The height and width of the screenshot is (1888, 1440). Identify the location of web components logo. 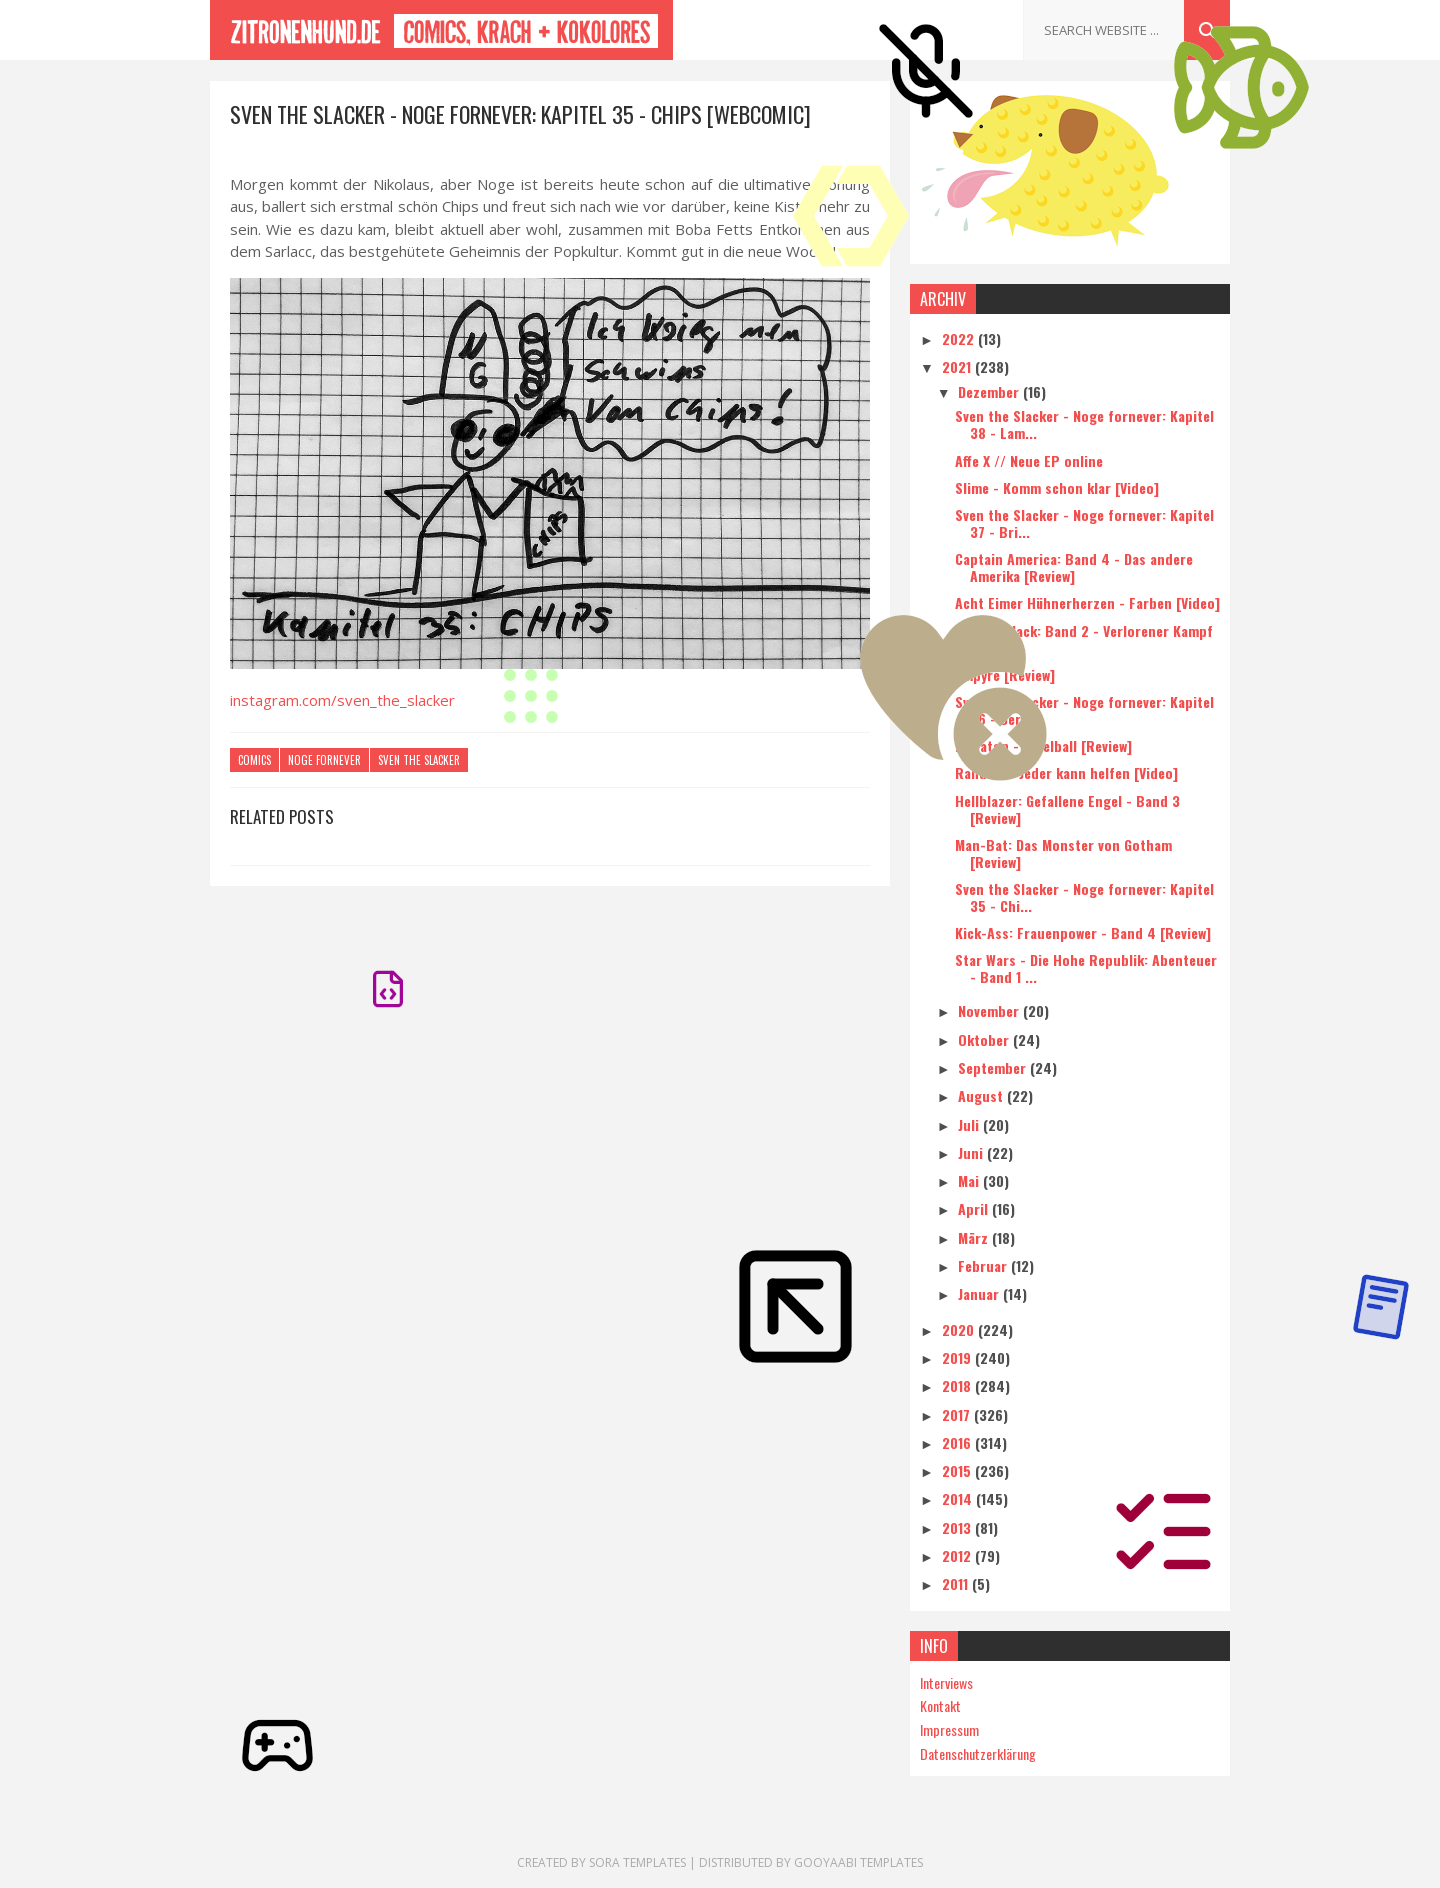
(851, 216).